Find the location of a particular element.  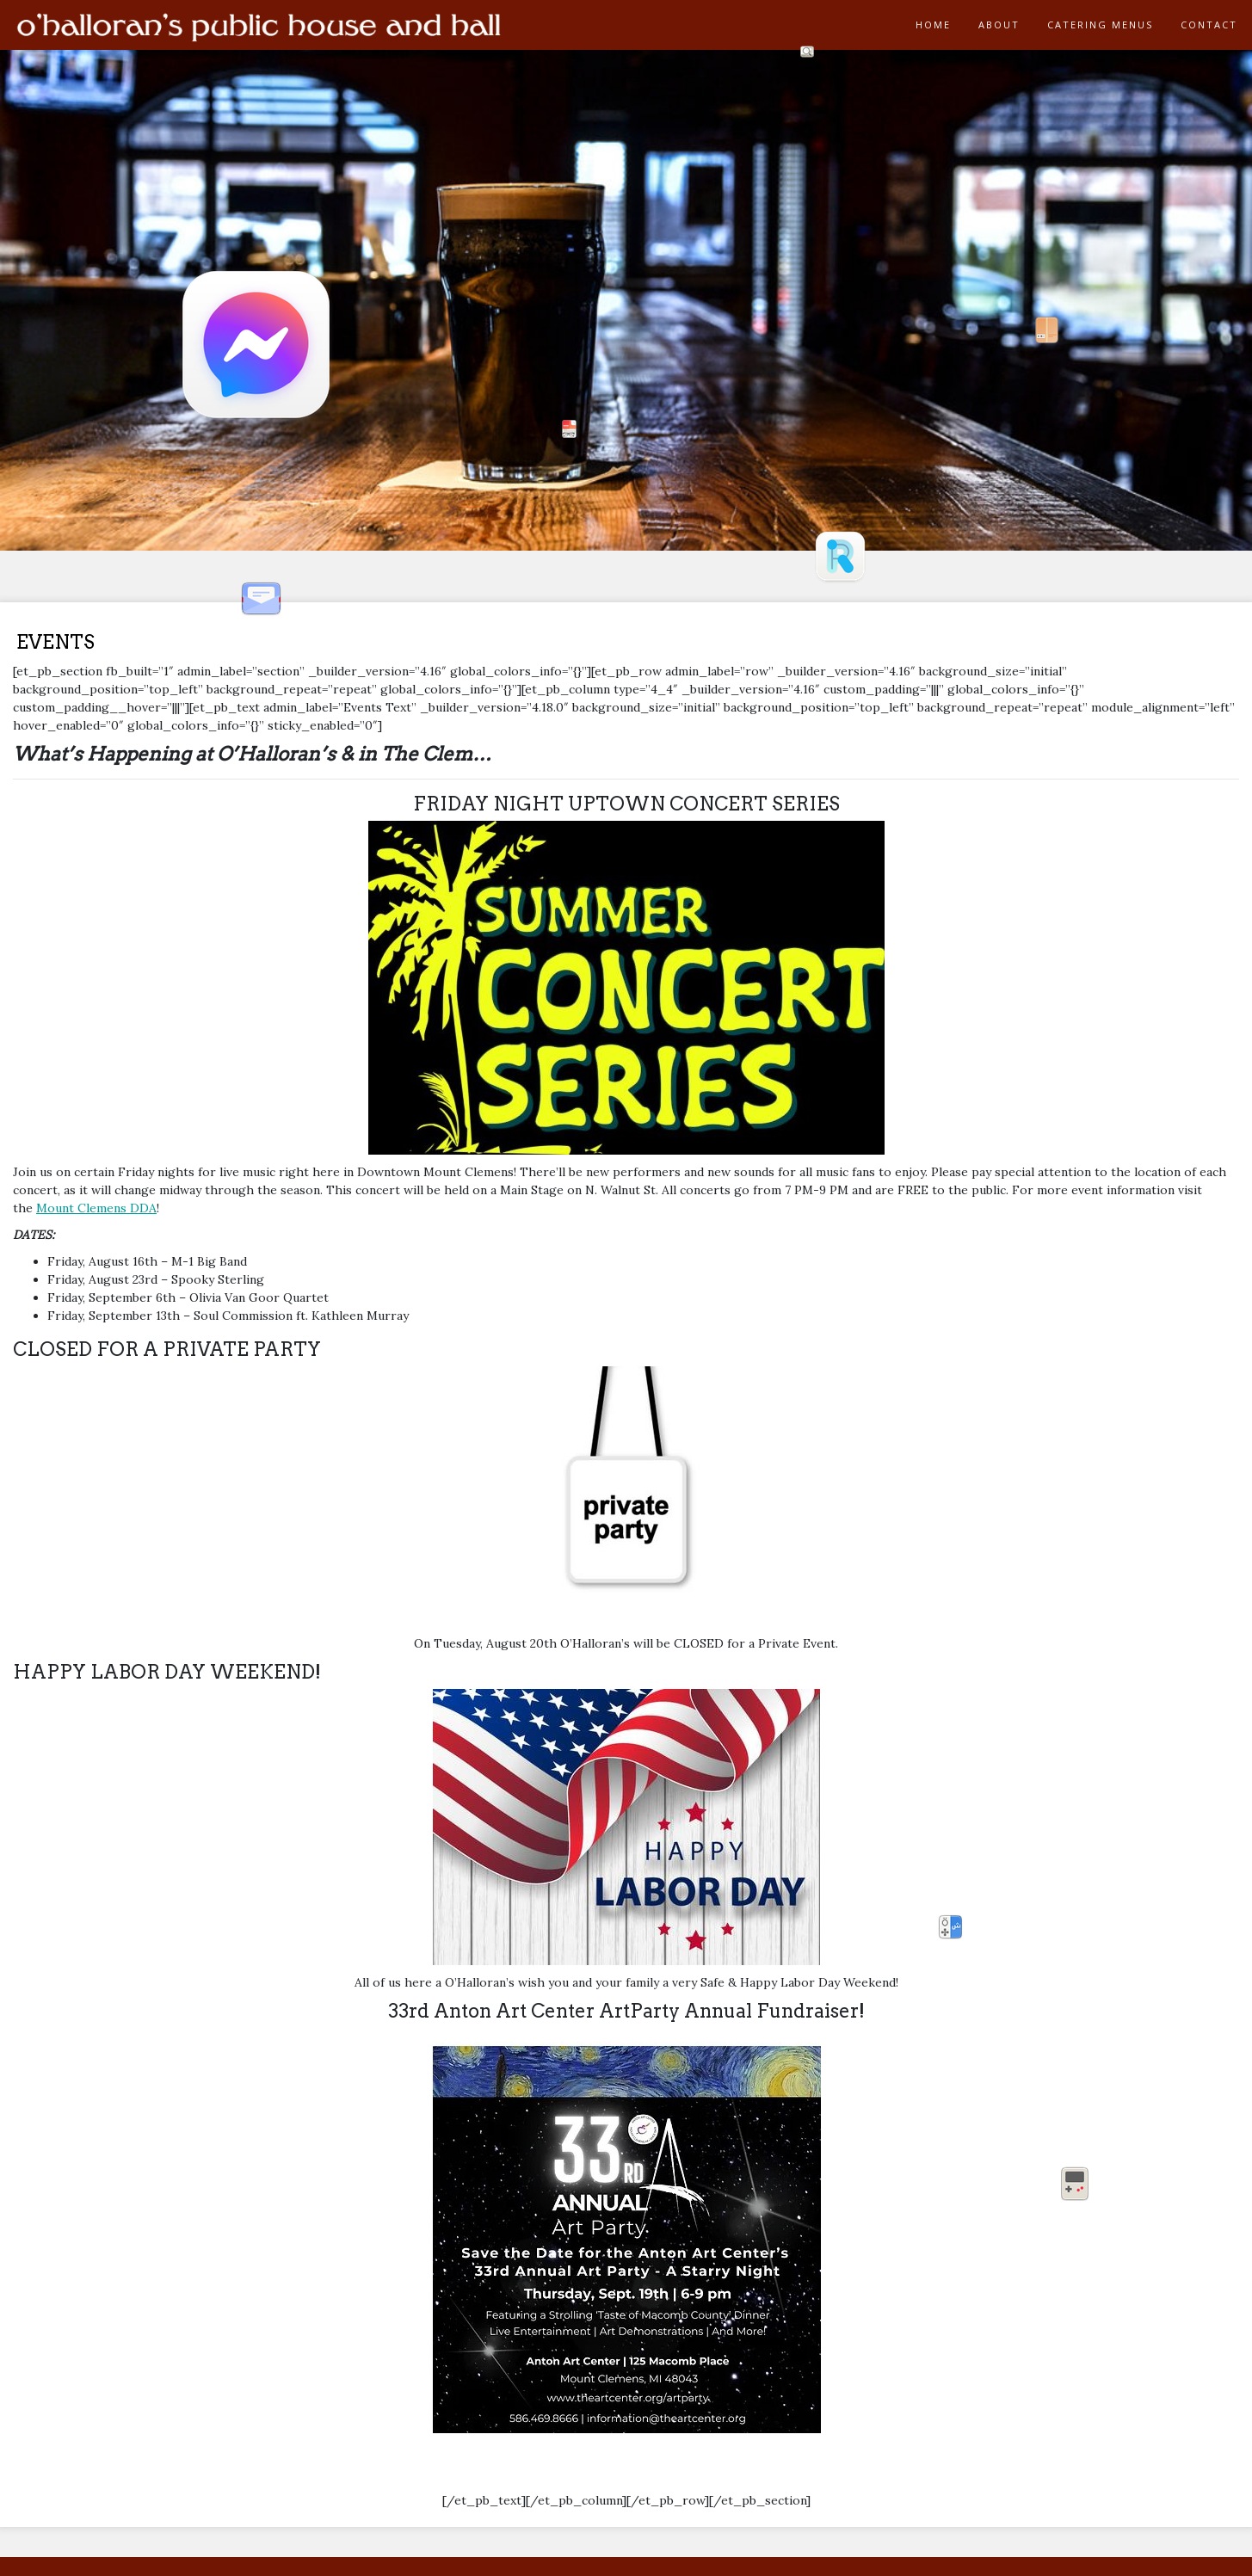

open the image viewer application is located at coordinates (807, 52).